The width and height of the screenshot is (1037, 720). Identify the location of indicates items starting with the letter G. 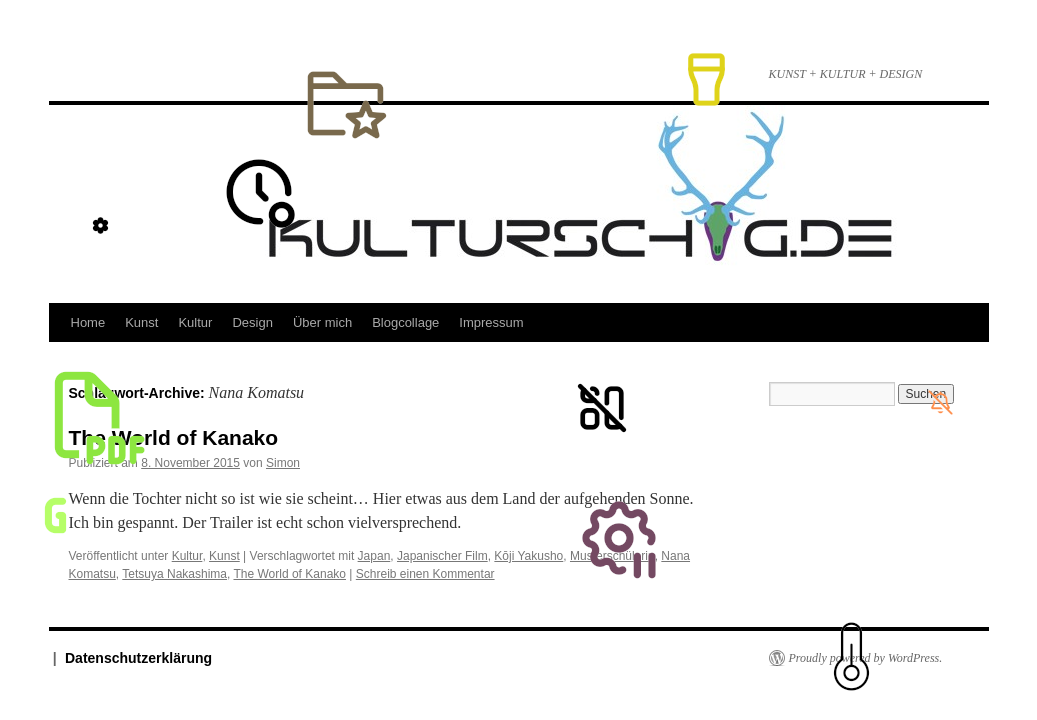
(55, 515).